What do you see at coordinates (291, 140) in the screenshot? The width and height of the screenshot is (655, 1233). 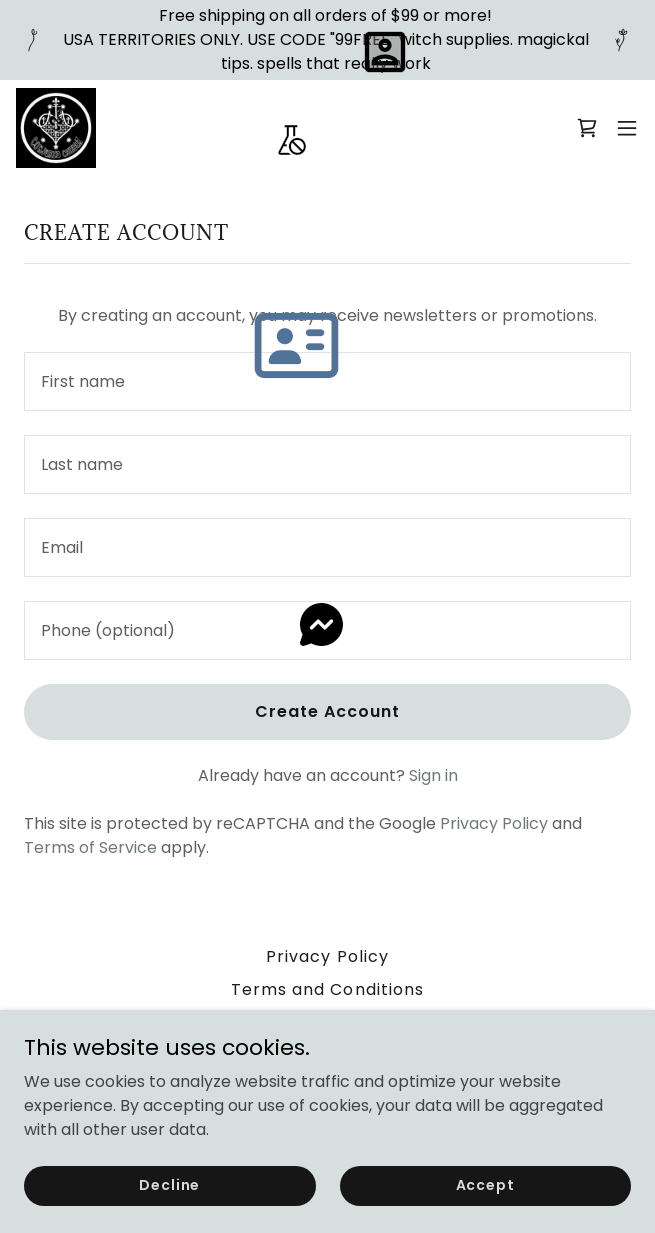 I see `stop or cancel a running test` at bounding box center [291, 140].